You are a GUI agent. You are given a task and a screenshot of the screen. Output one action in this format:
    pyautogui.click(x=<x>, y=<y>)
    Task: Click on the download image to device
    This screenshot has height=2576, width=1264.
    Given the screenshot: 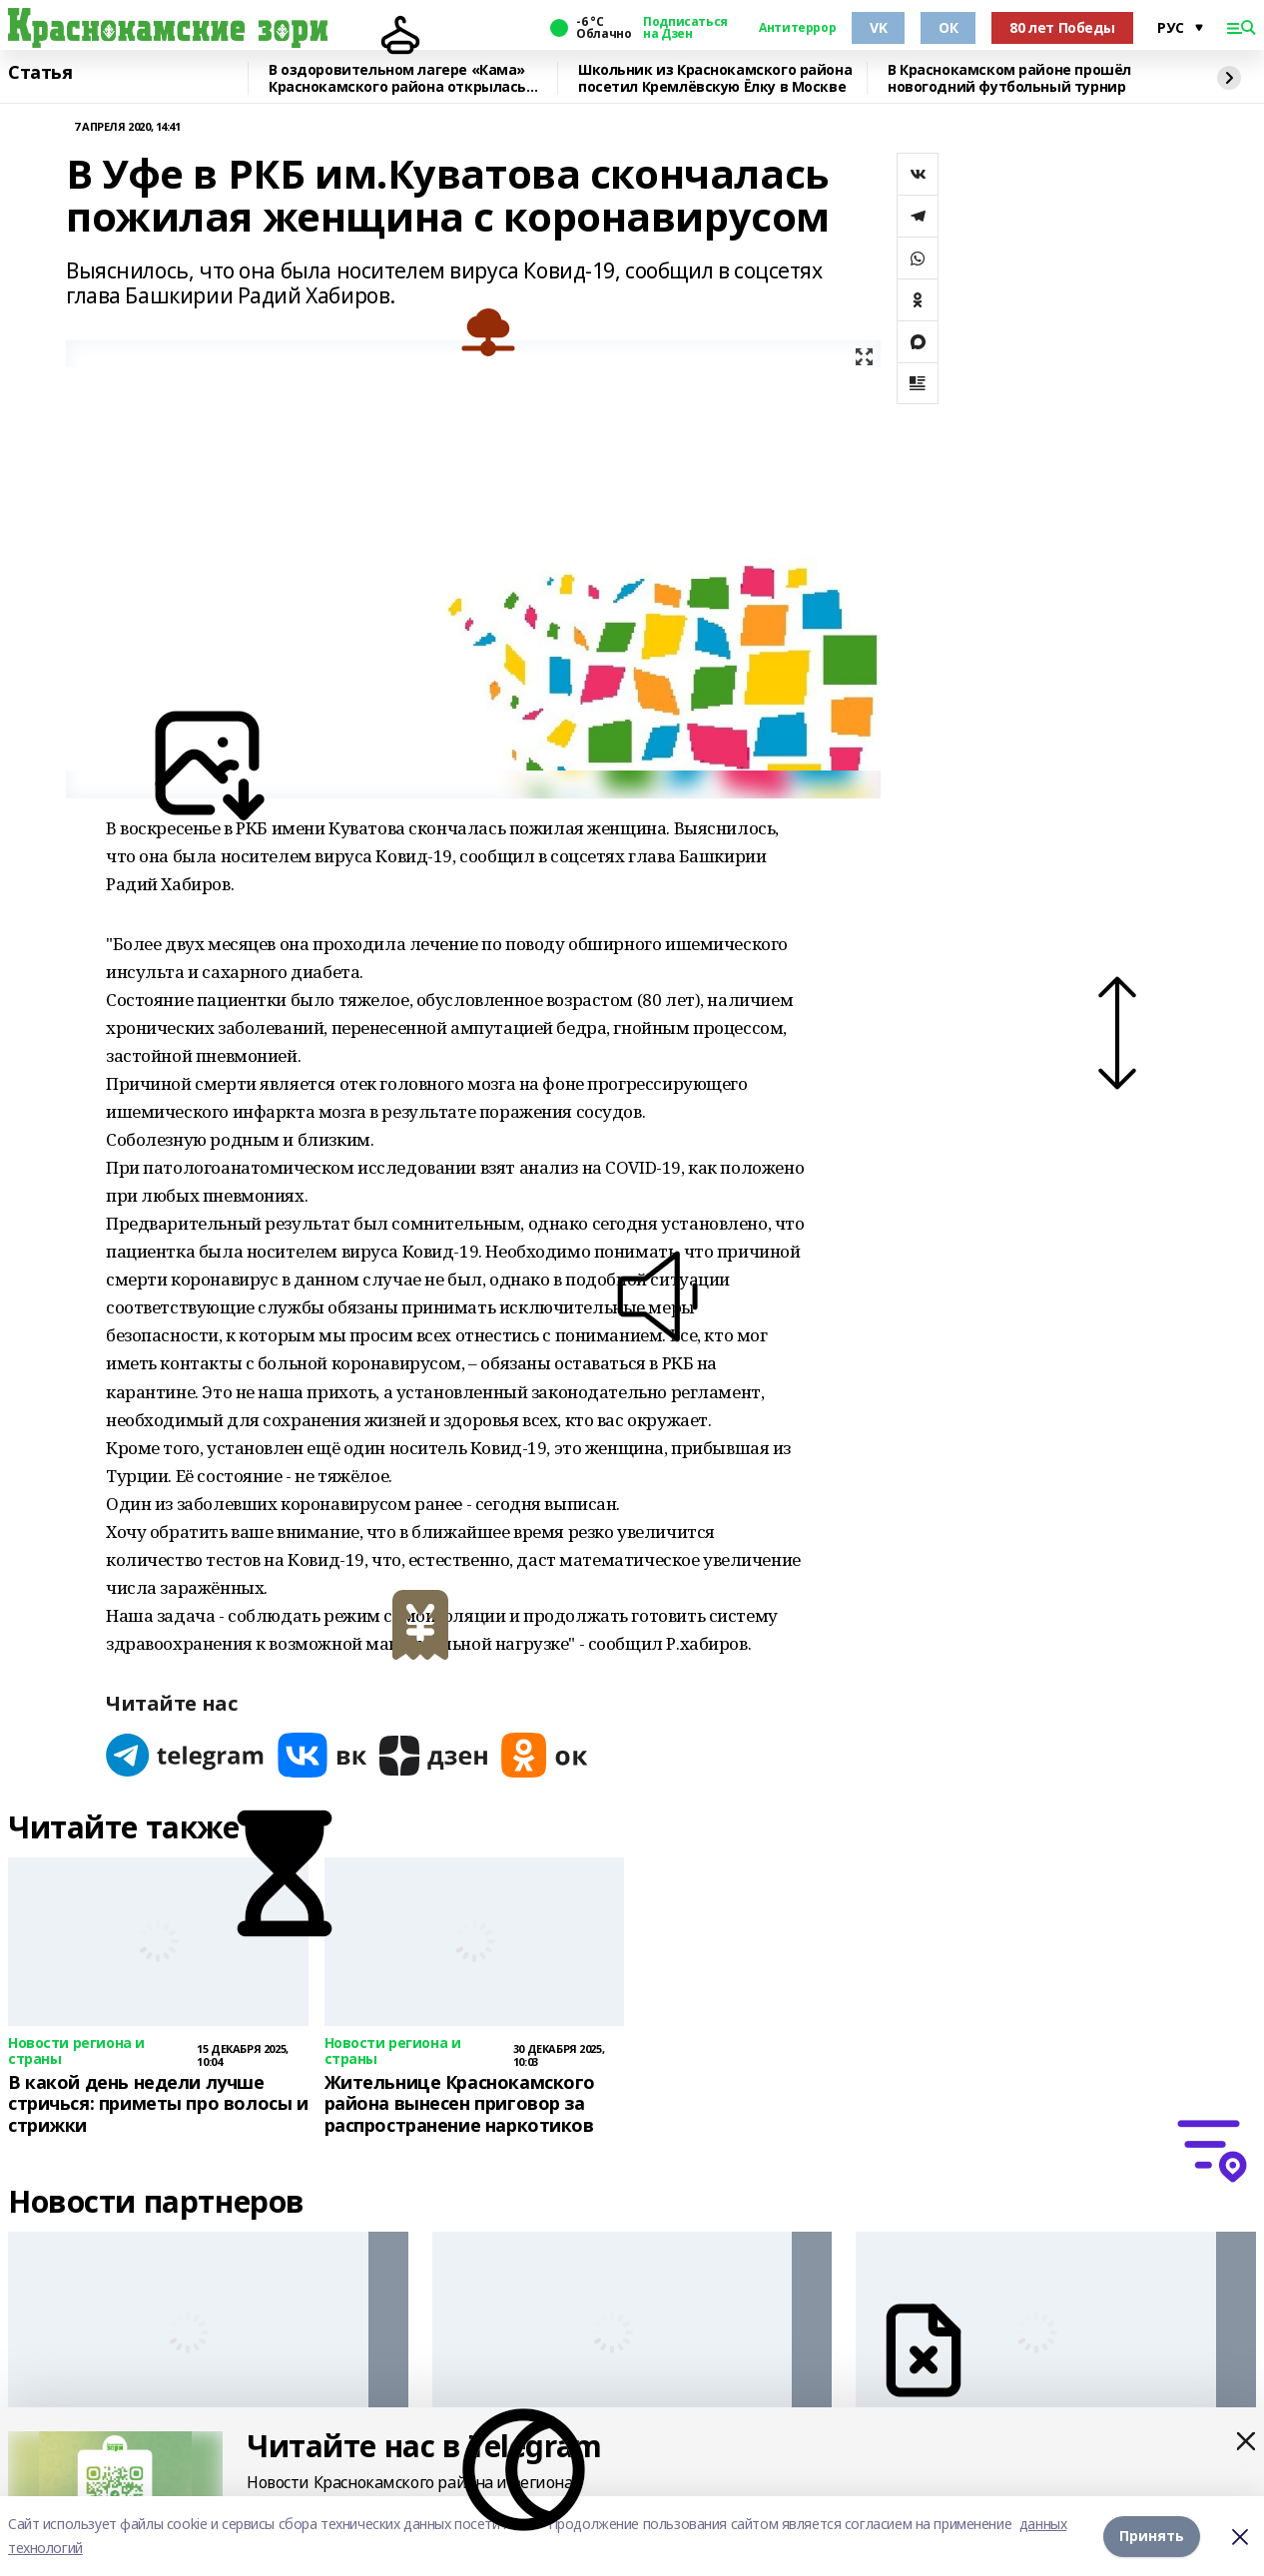 What is the action you would take?
    pyautogui.click(x=207, y=763)
    